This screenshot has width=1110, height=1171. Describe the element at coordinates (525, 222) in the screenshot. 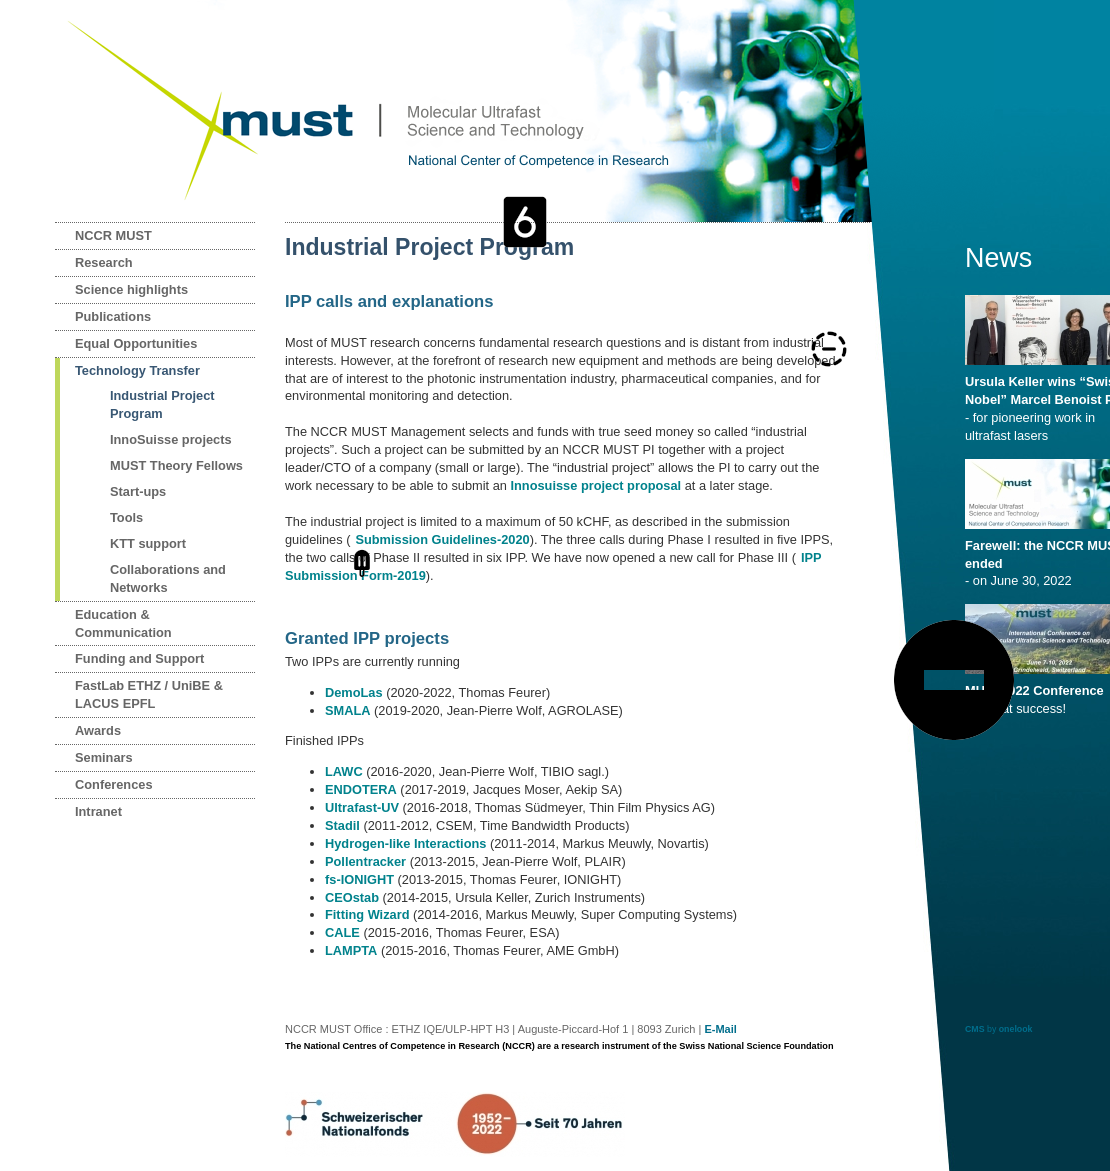

I see `indicates the number six in a sequence or list` at that location.